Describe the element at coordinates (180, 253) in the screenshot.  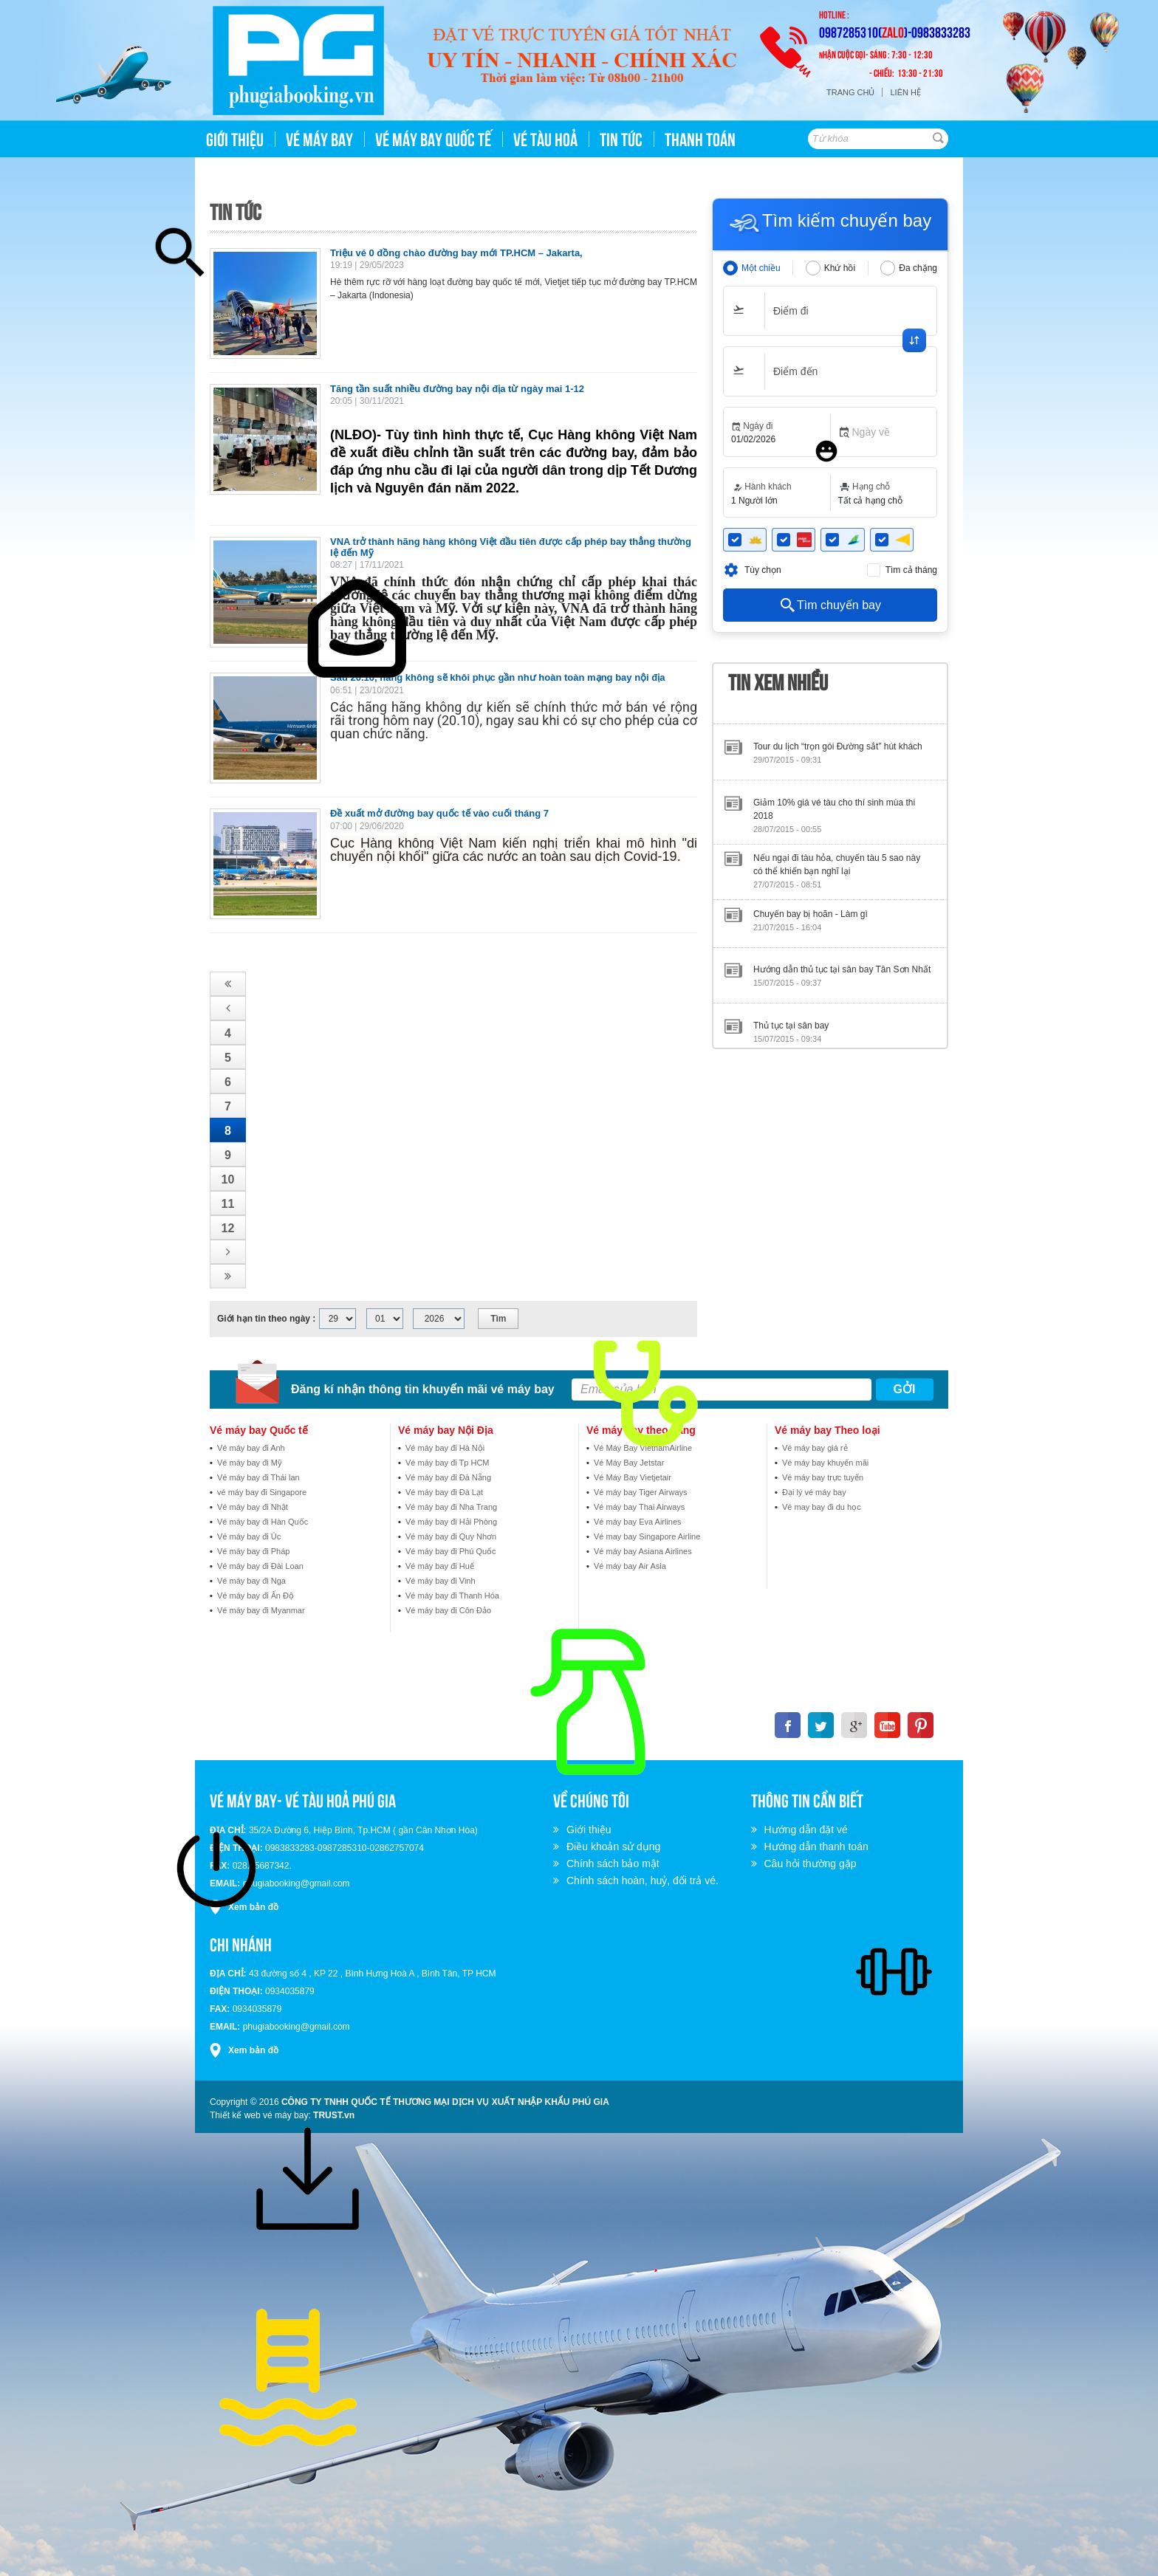
I see `search for content or items` at that location.